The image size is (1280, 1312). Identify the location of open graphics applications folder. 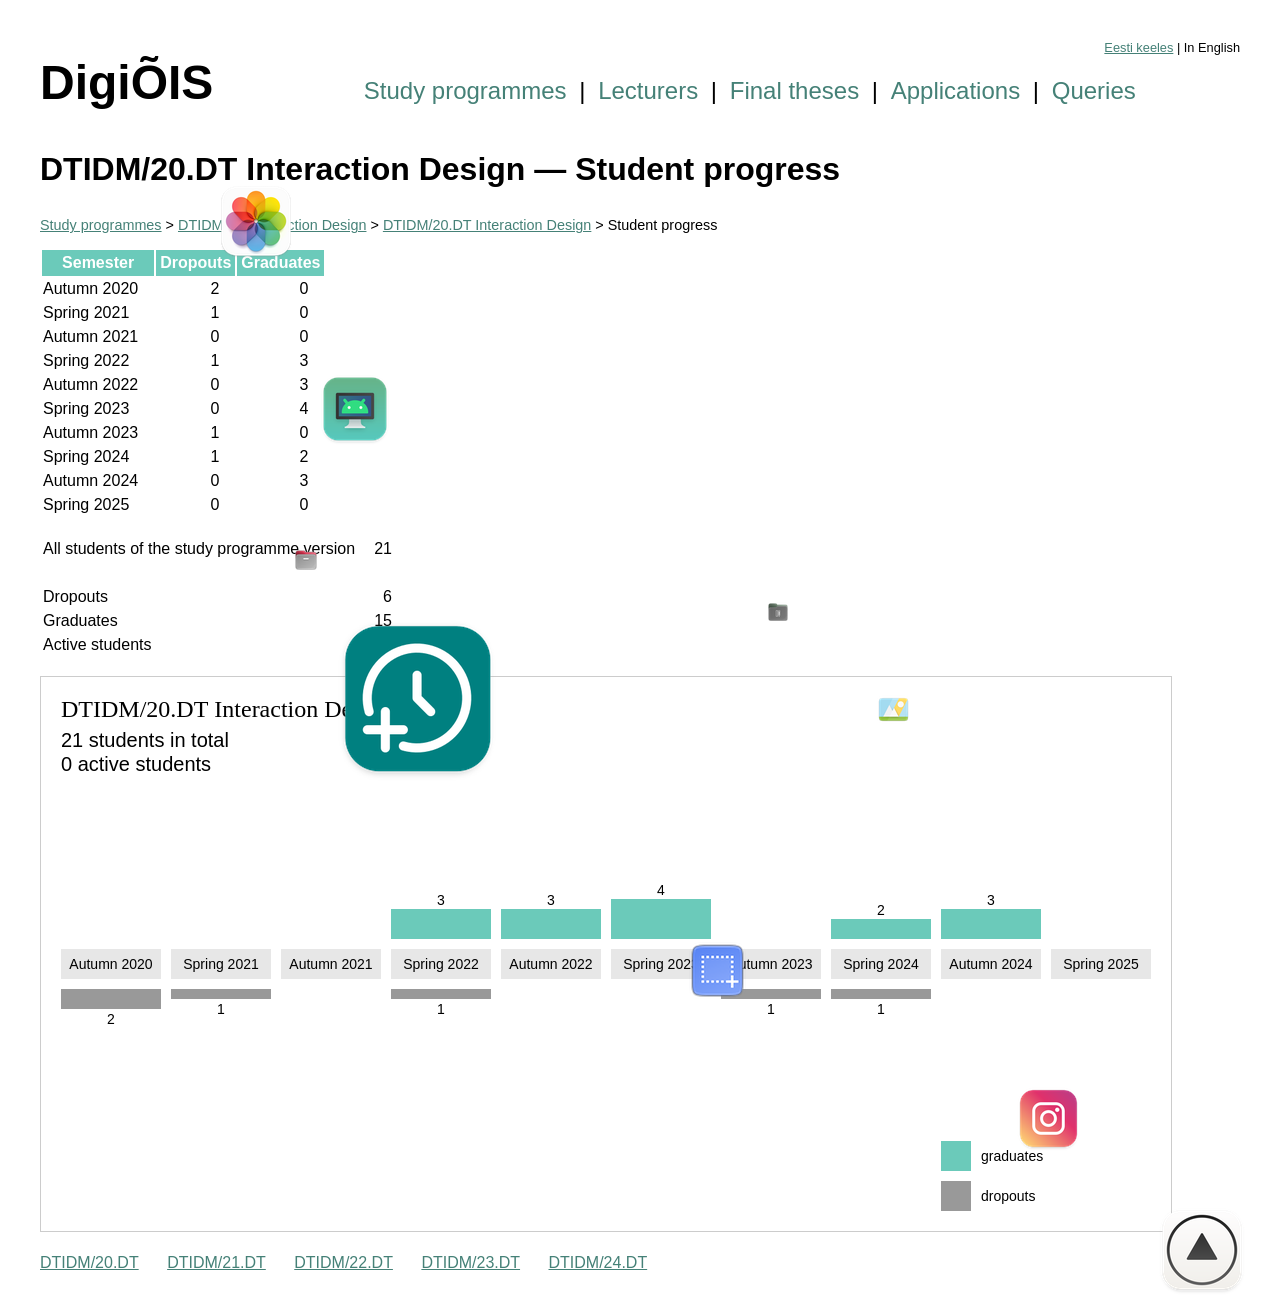
(893, 709).